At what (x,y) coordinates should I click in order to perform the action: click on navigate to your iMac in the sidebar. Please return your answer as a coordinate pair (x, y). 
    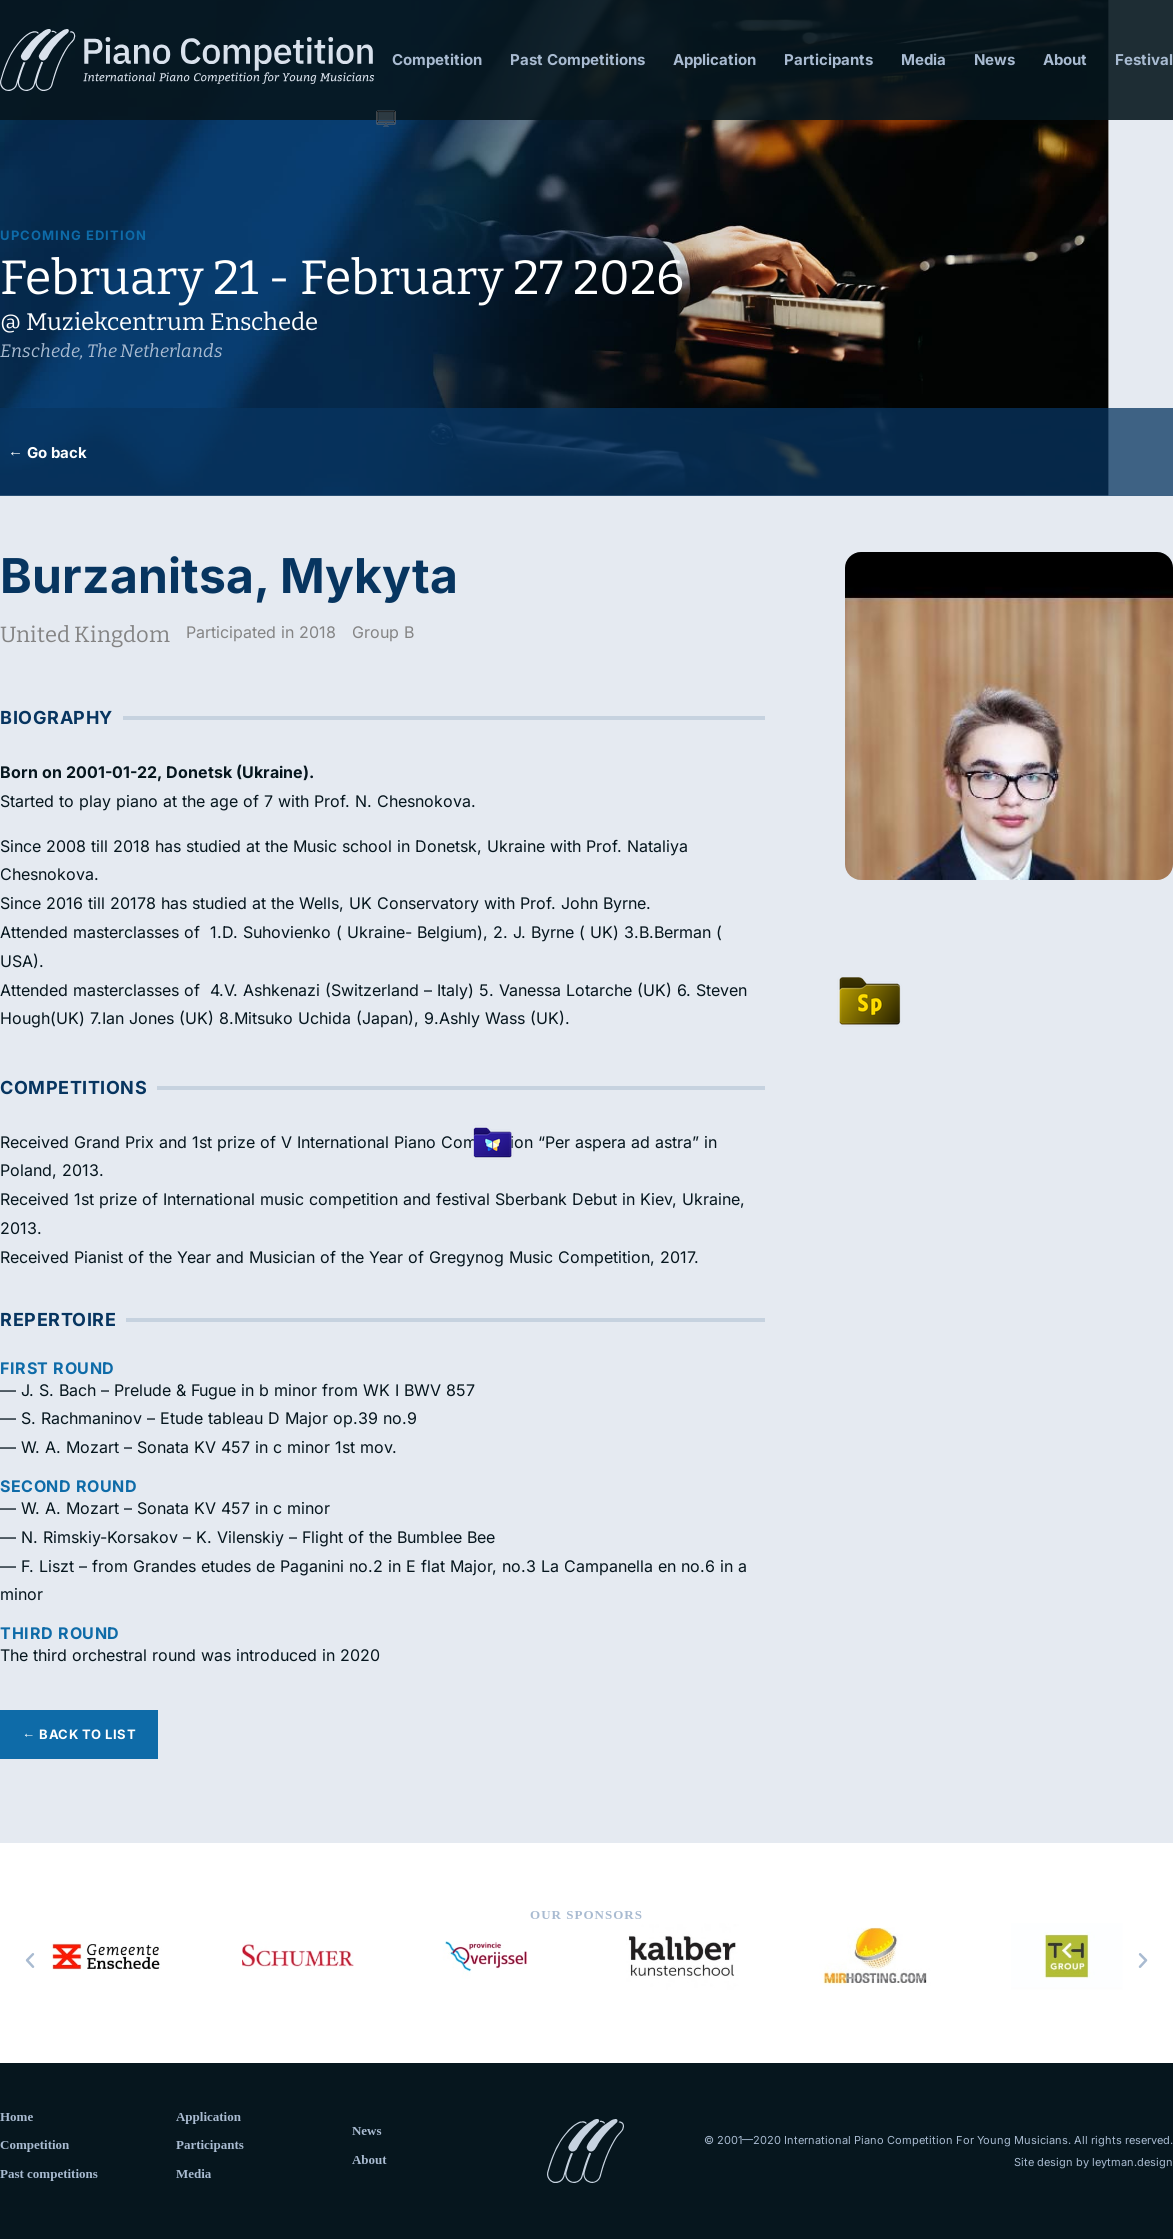
    Looking at the image, I should click on (386, 119).